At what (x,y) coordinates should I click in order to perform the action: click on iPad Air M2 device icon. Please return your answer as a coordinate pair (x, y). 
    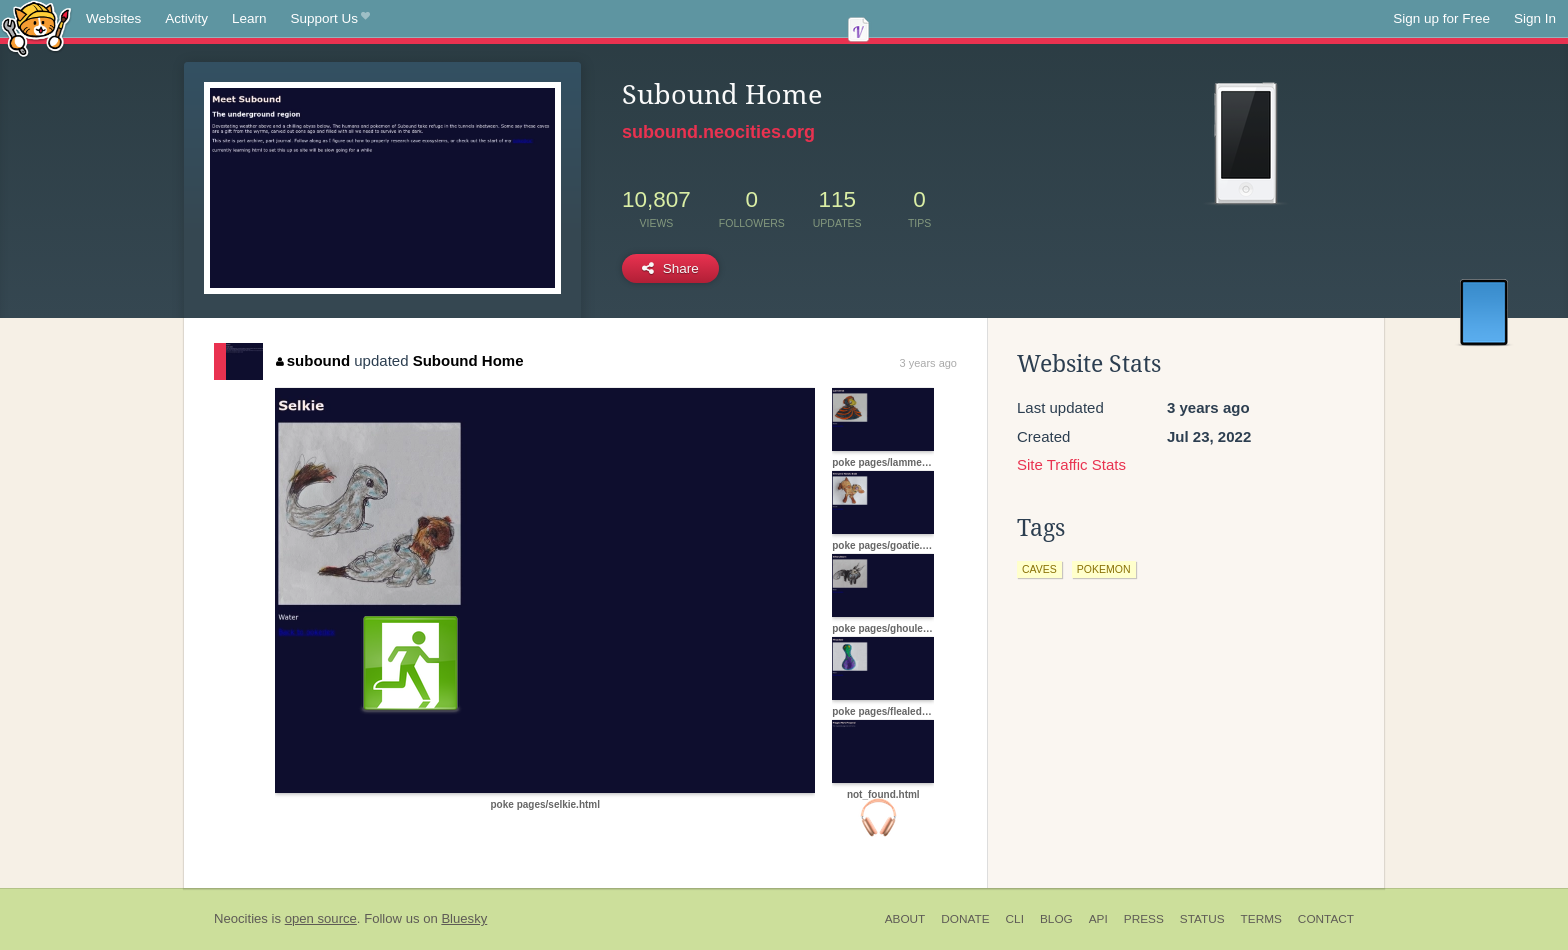
    Looking at the image, I should click on (1484, 313).